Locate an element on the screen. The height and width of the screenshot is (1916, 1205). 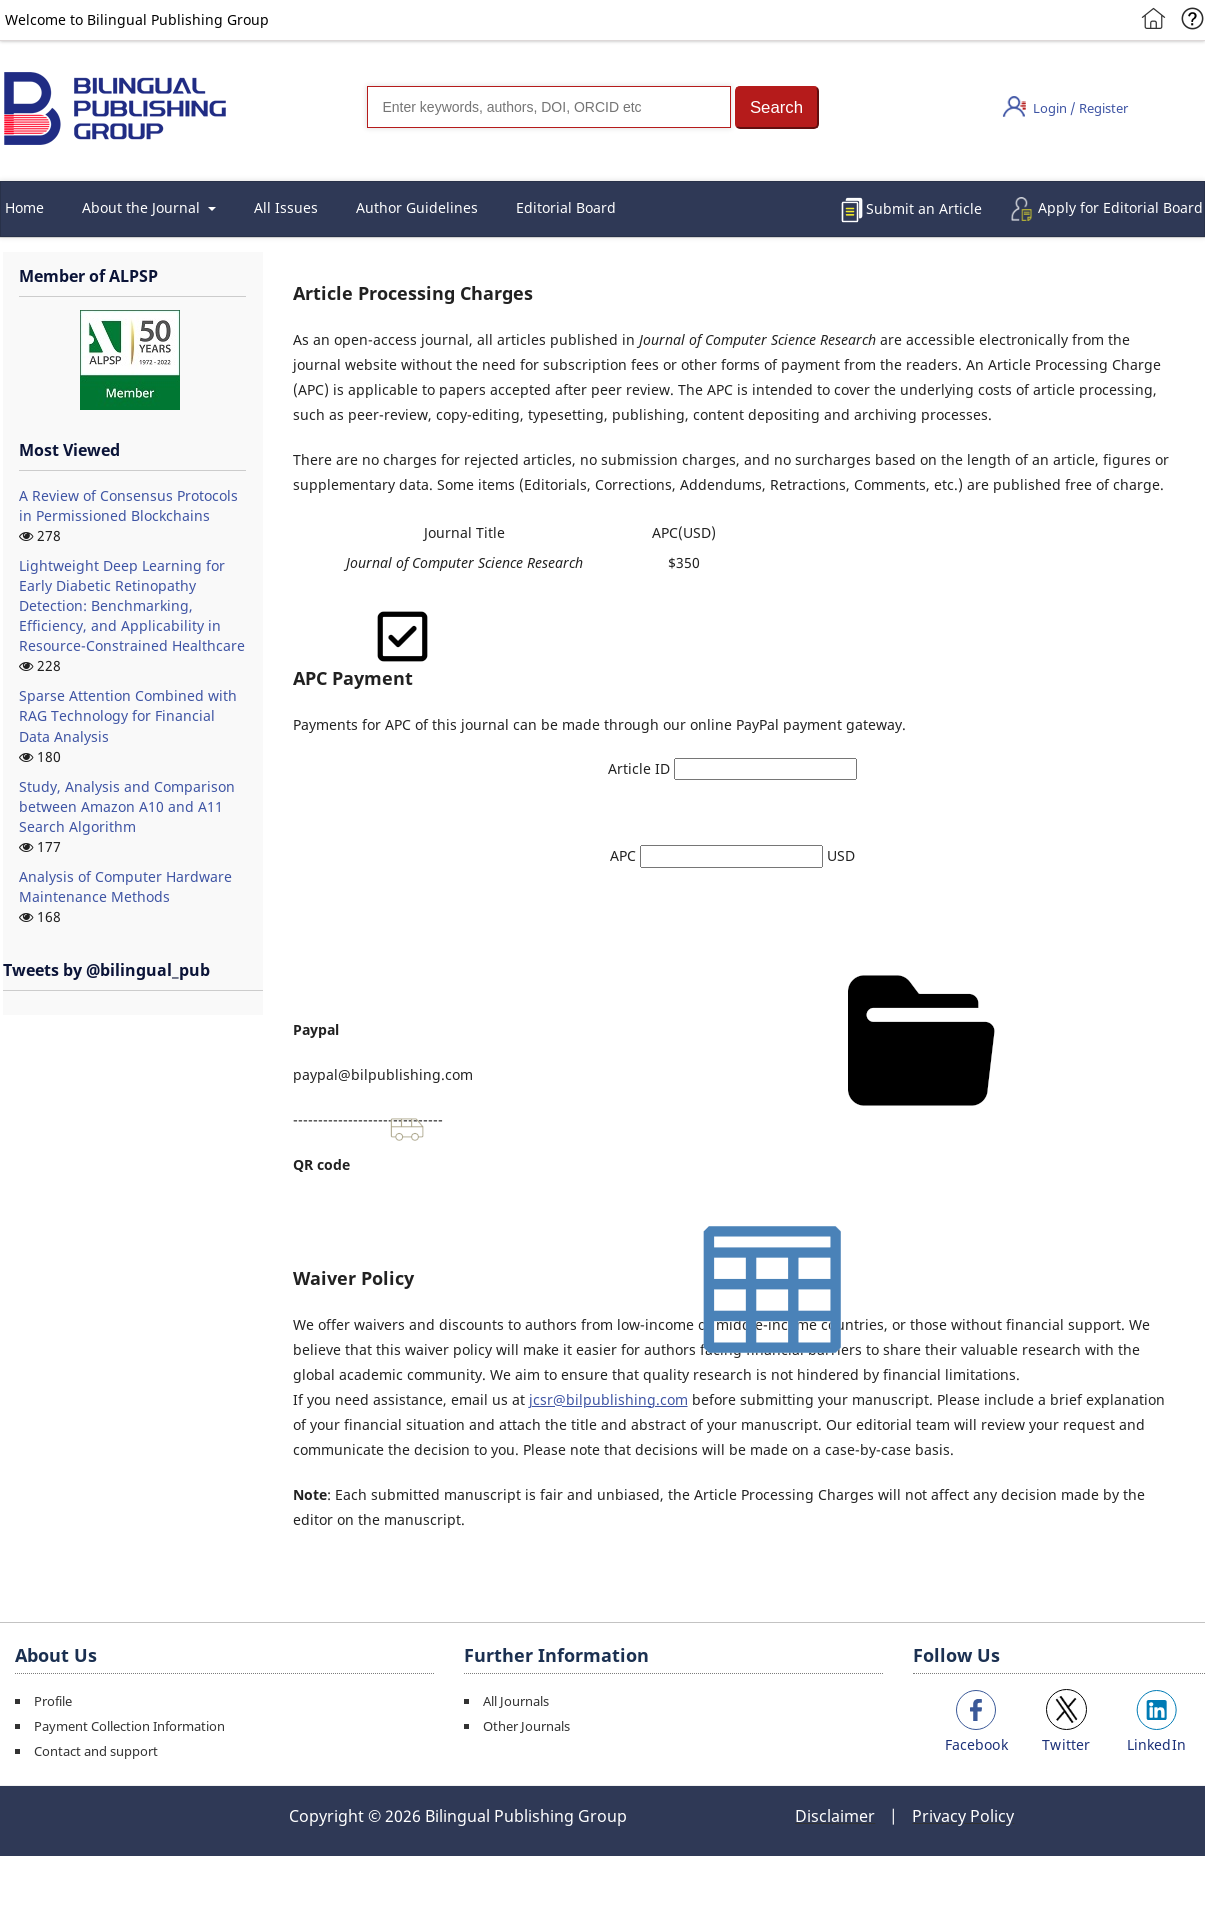
insert or view a data table is located at coordinates (777, 1289).